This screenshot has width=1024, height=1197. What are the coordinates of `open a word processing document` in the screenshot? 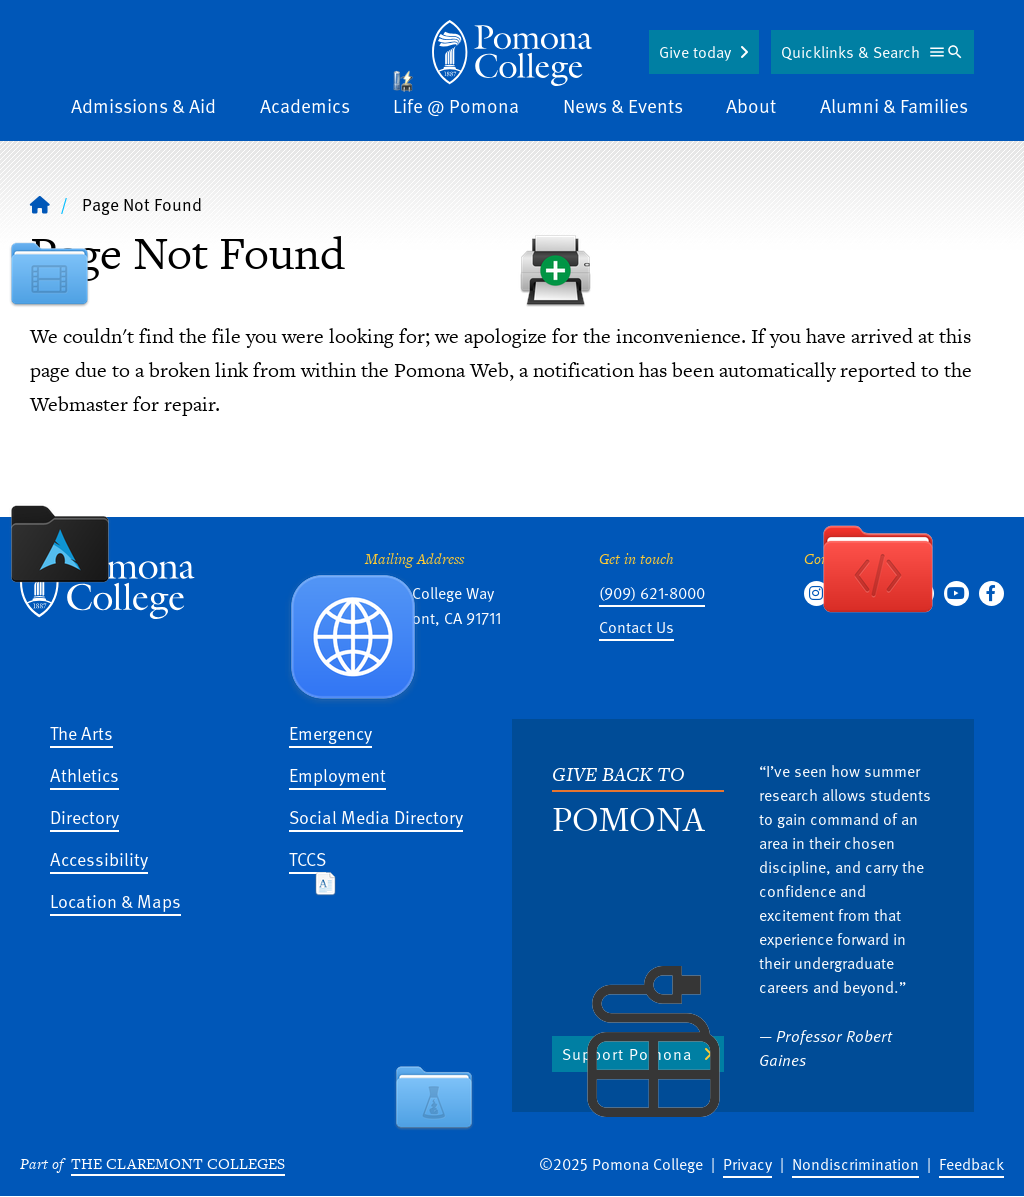 It's located at (325, 883).